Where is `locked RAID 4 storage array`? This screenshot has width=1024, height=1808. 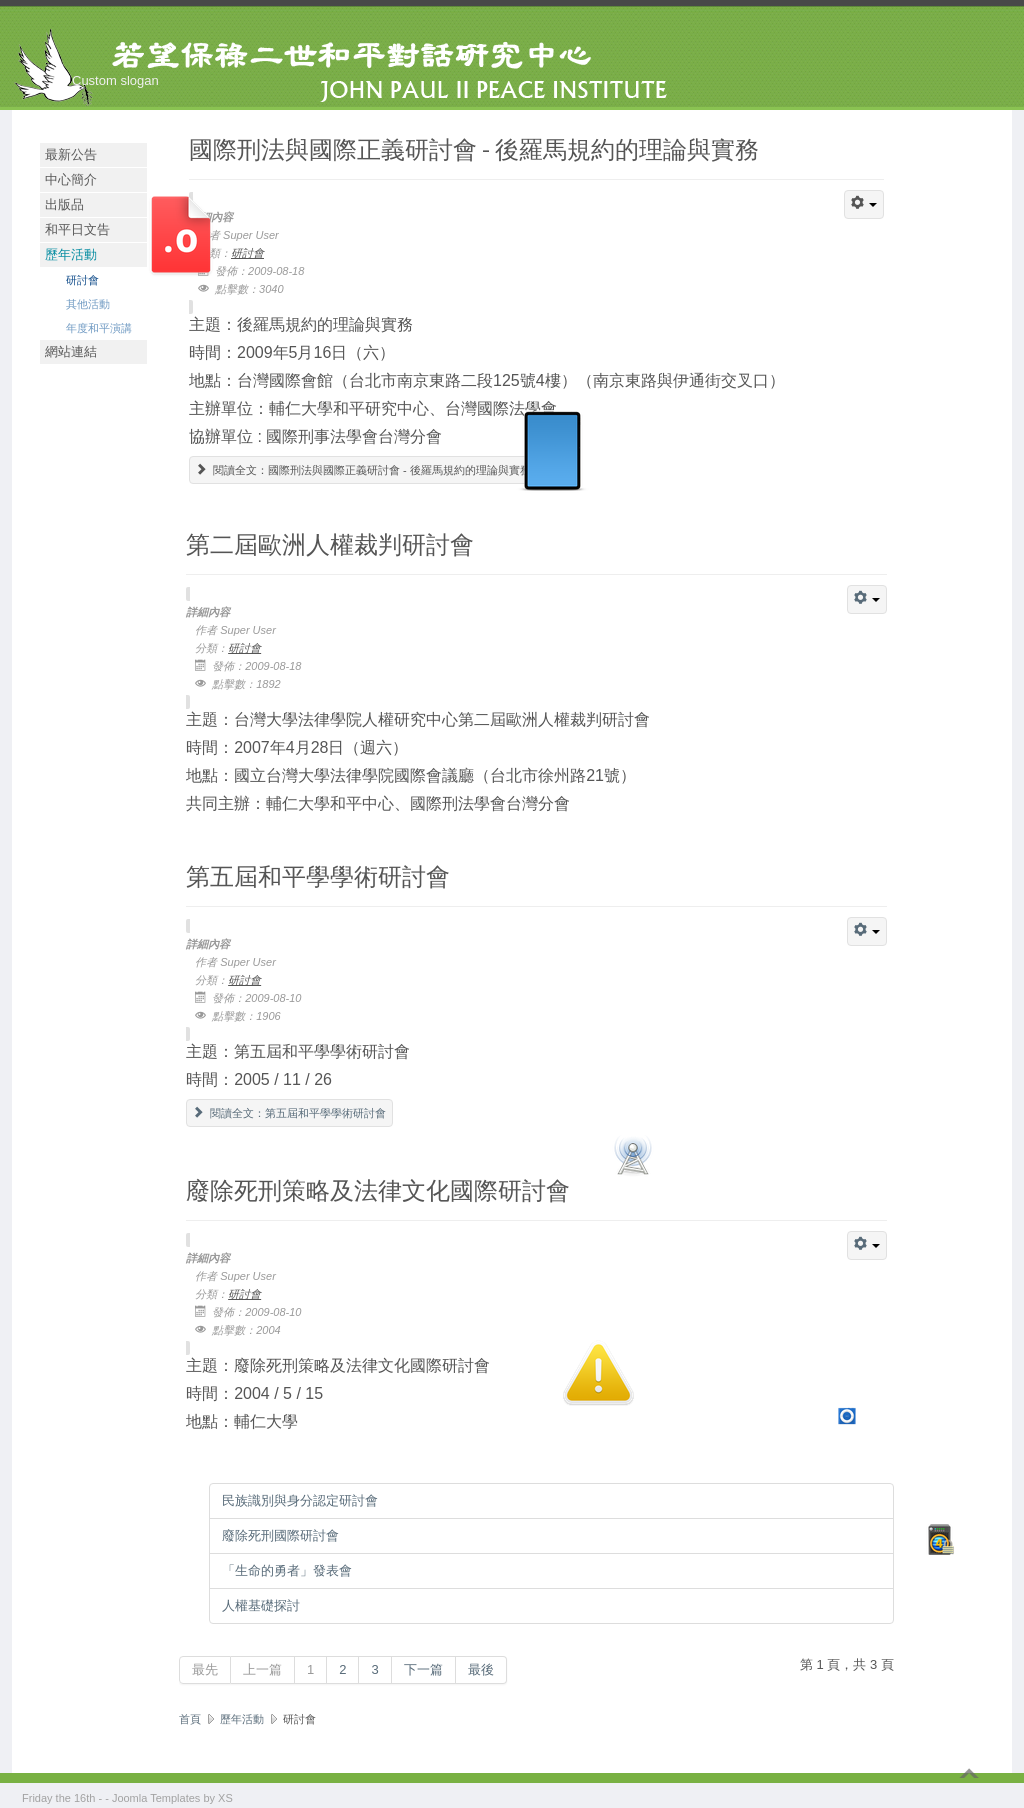
locked RAID 4 storage array is located at coordinates (939, 1539).